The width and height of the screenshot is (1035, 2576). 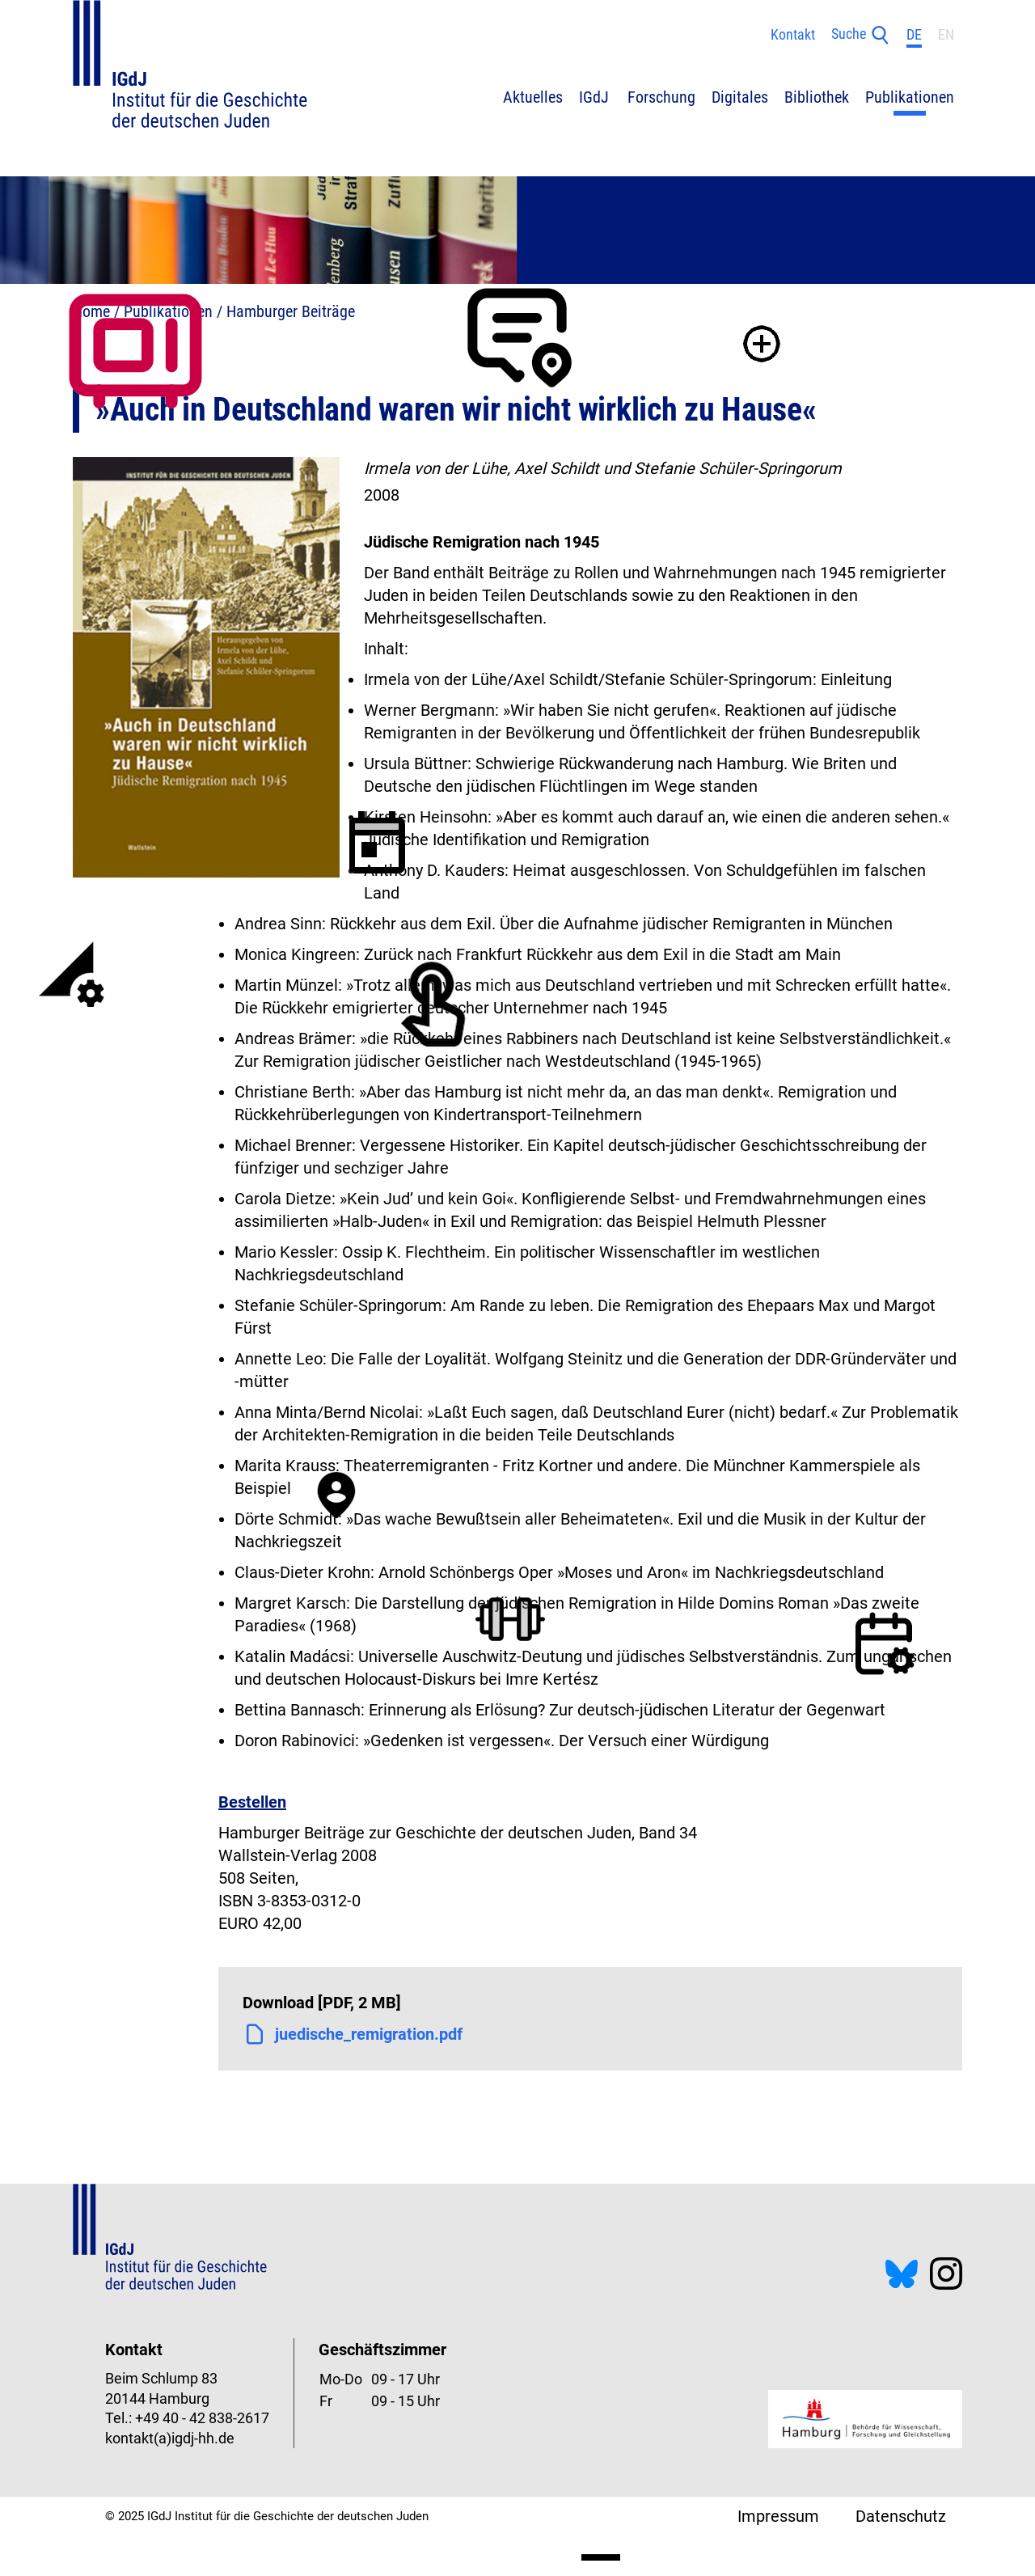 What do you see at coordinates (510, 1619) in the screenshot?
I see `access workout or fitness features` at bounding box center [510, 1619].